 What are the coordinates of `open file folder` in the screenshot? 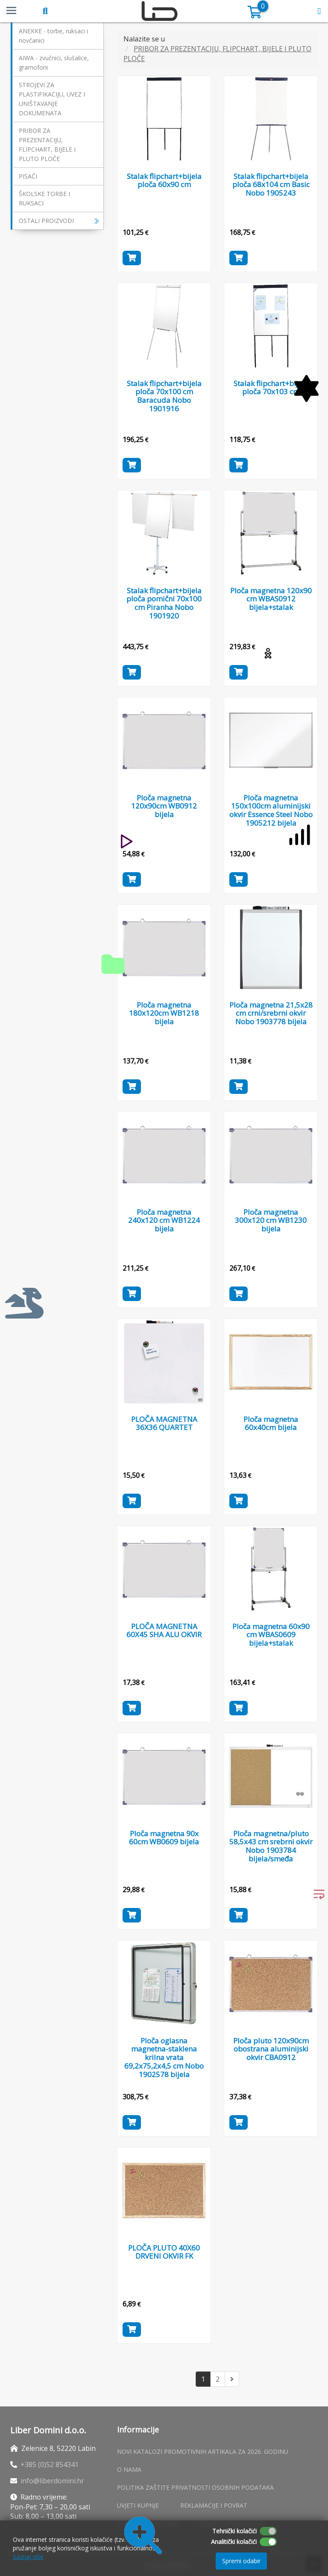 It's located at (113, 964).